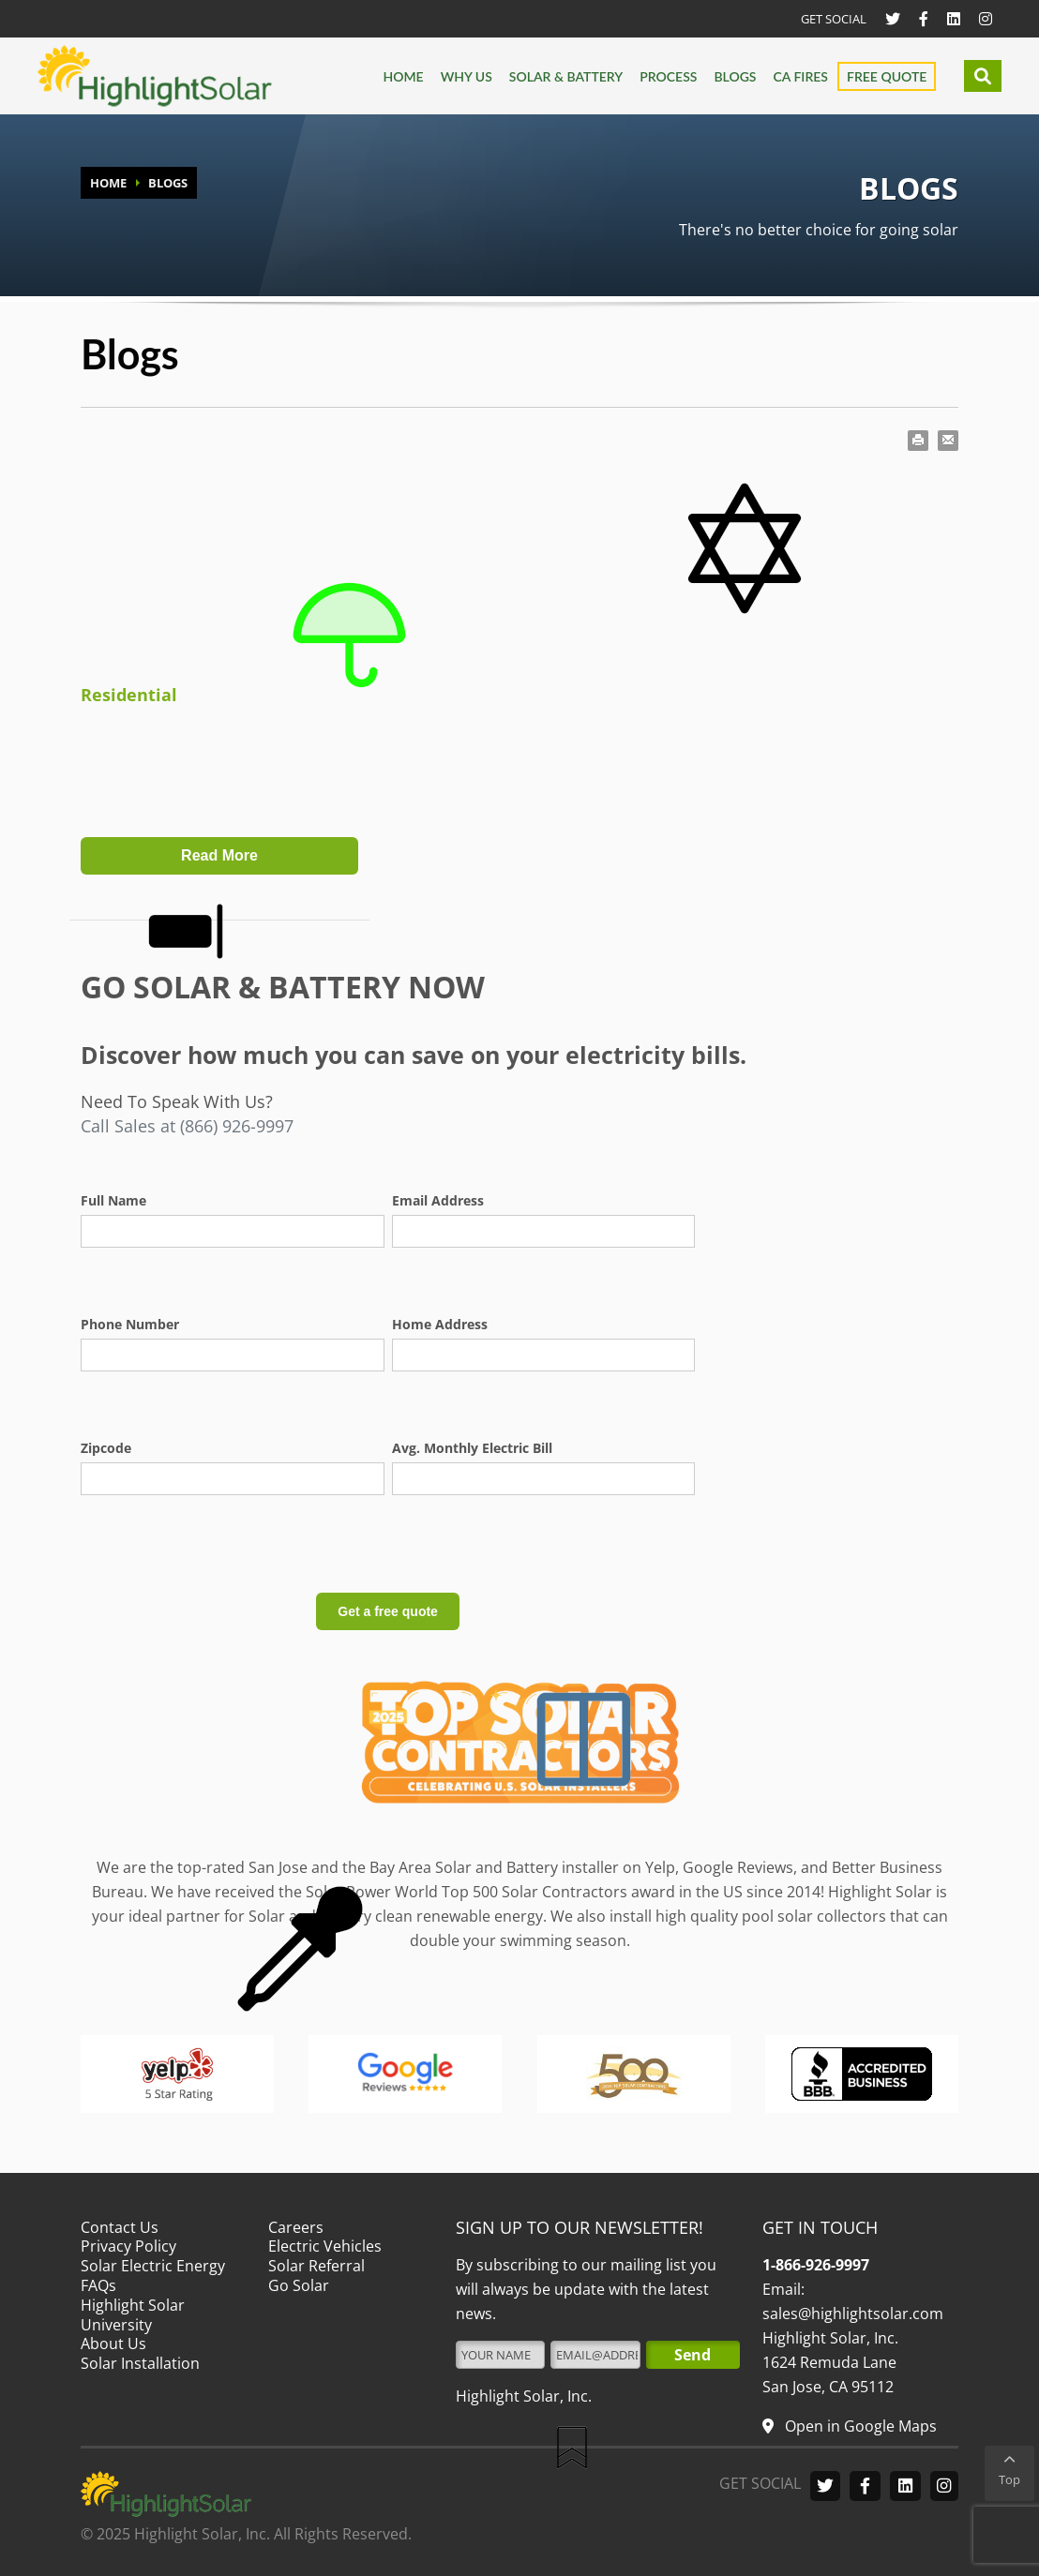 This screenshot has width=1039, height=2576. Describe the element at coordinates (187, 931) in the screenshot. I see `align content to the right` at that location.